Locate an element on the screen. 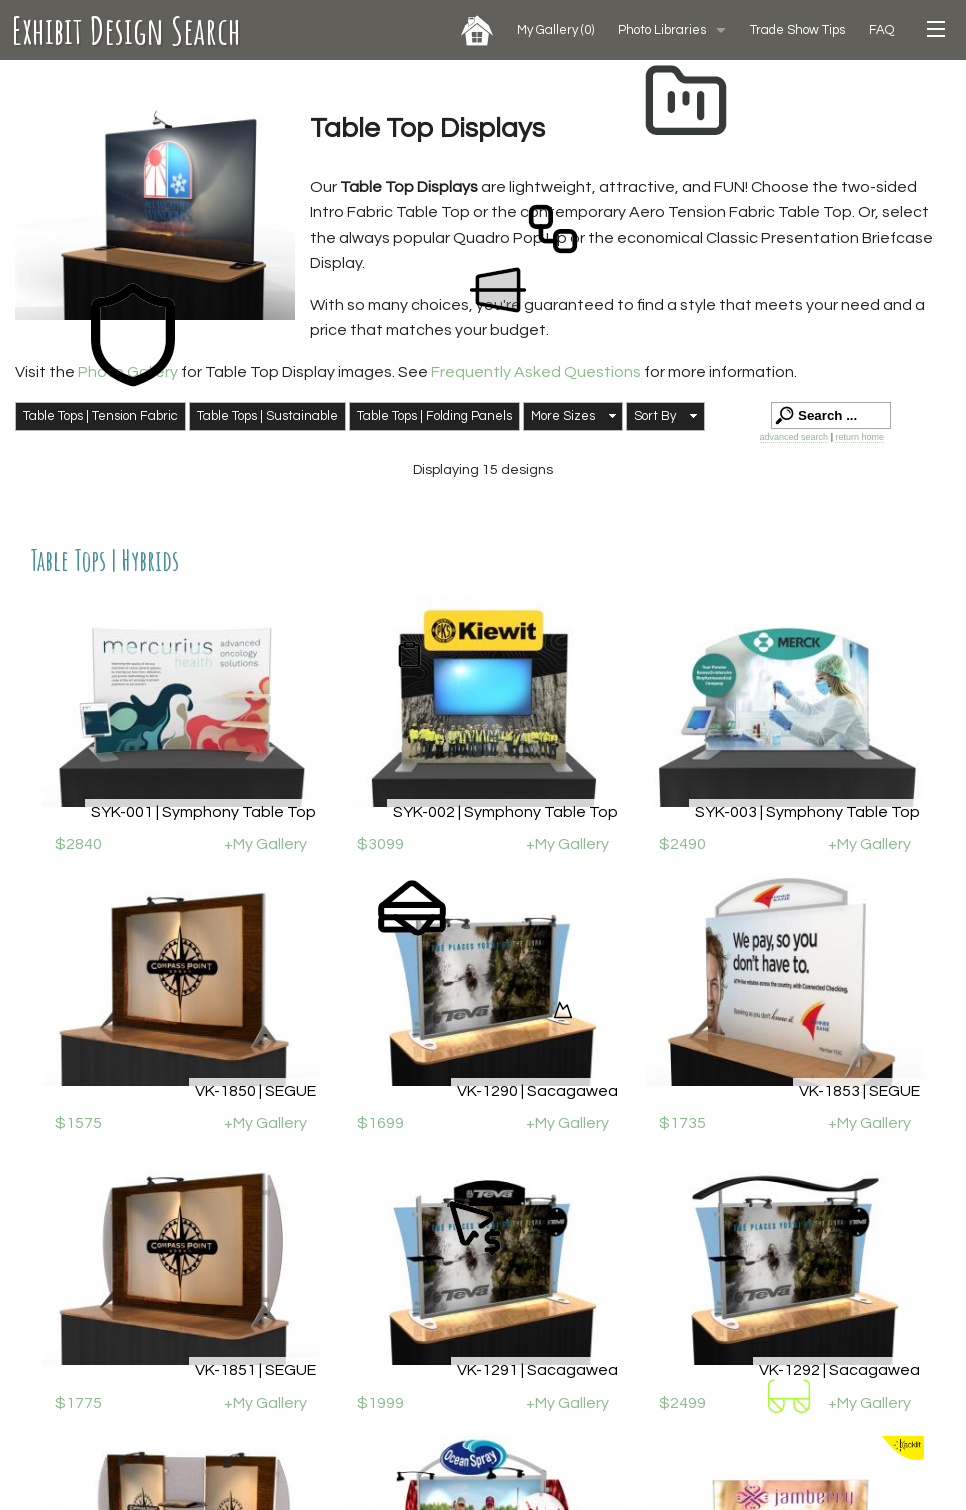  copy content to clipboard is located at coordinates (409, 654).